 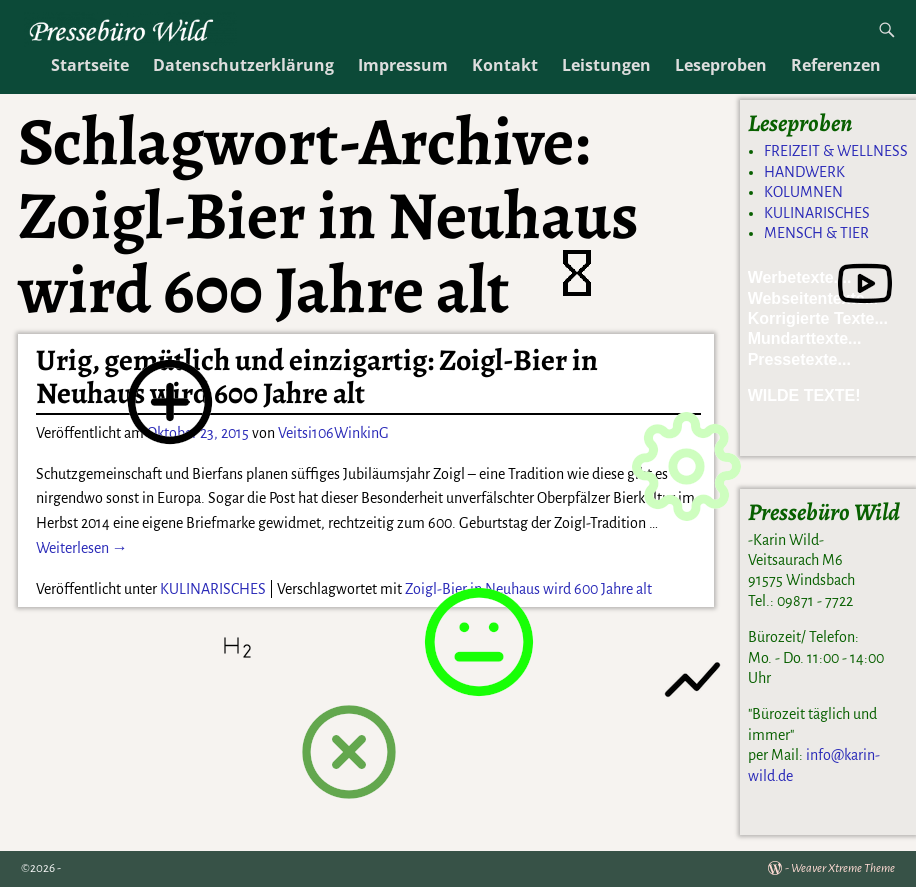 I want to click on add a new item, so click(x=170, y=402).